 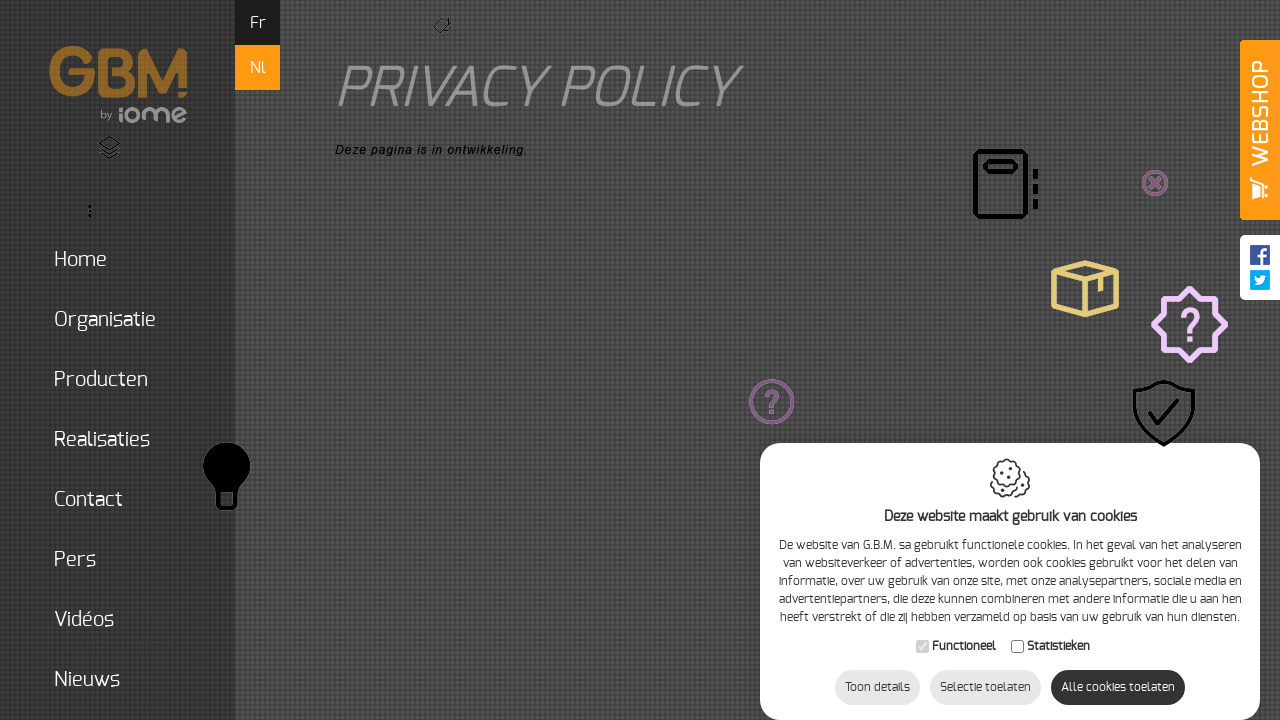 What do you see at coordinates (1189, 324) in the screenshot?
I see `indicates unverified or unknown status` at bounding box center [1189, 324].